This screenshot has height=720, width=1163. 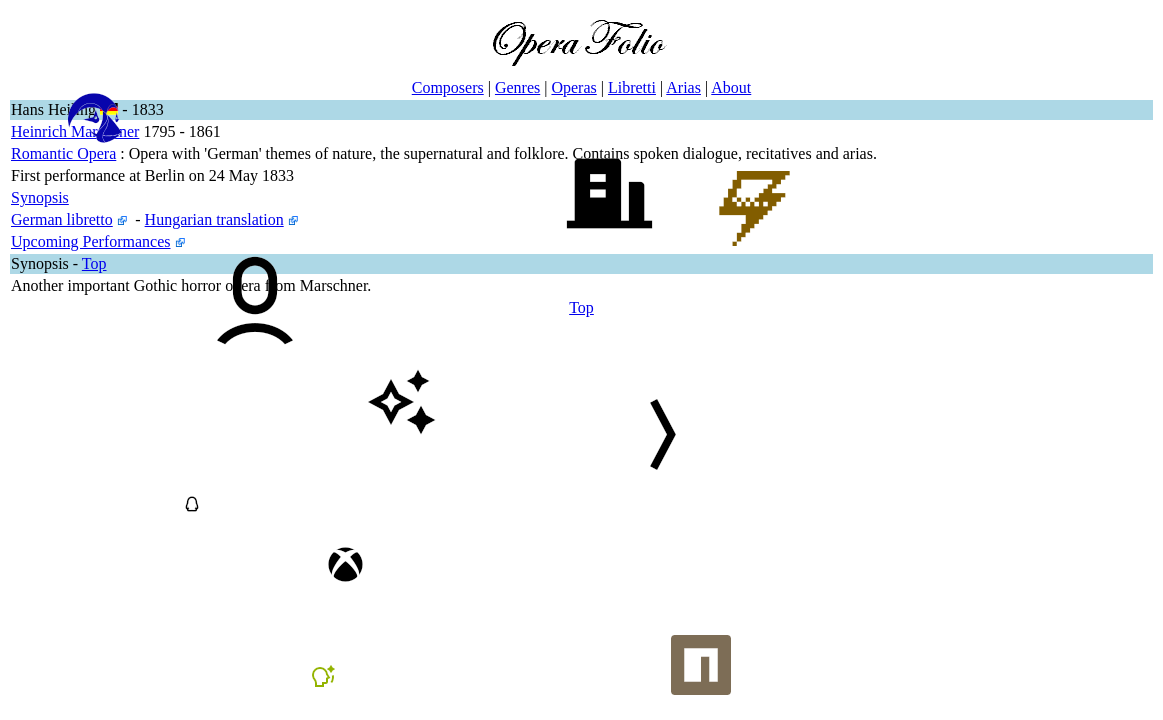 What do you see at coordinates (701, 665) in the screenshot?
I see `npm (node package manager) logo` at bounding box center [701, 665].